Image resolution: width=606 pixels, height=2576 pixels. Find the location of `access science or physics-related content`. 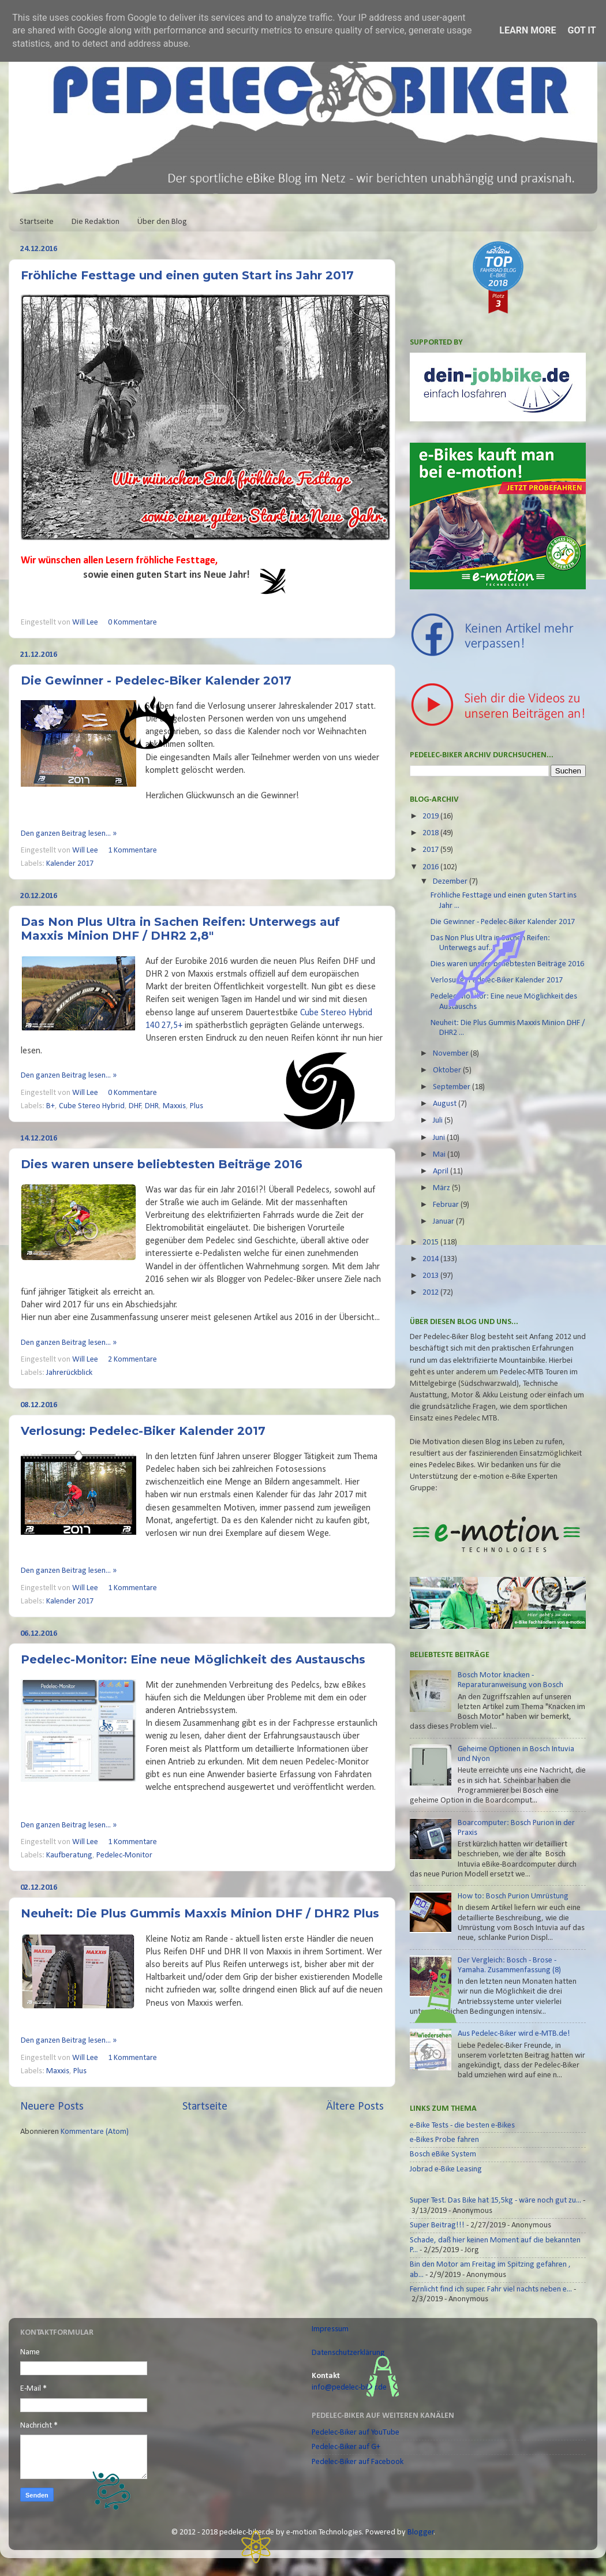

access science or physics-related content is located at coordinates (256, 2547).